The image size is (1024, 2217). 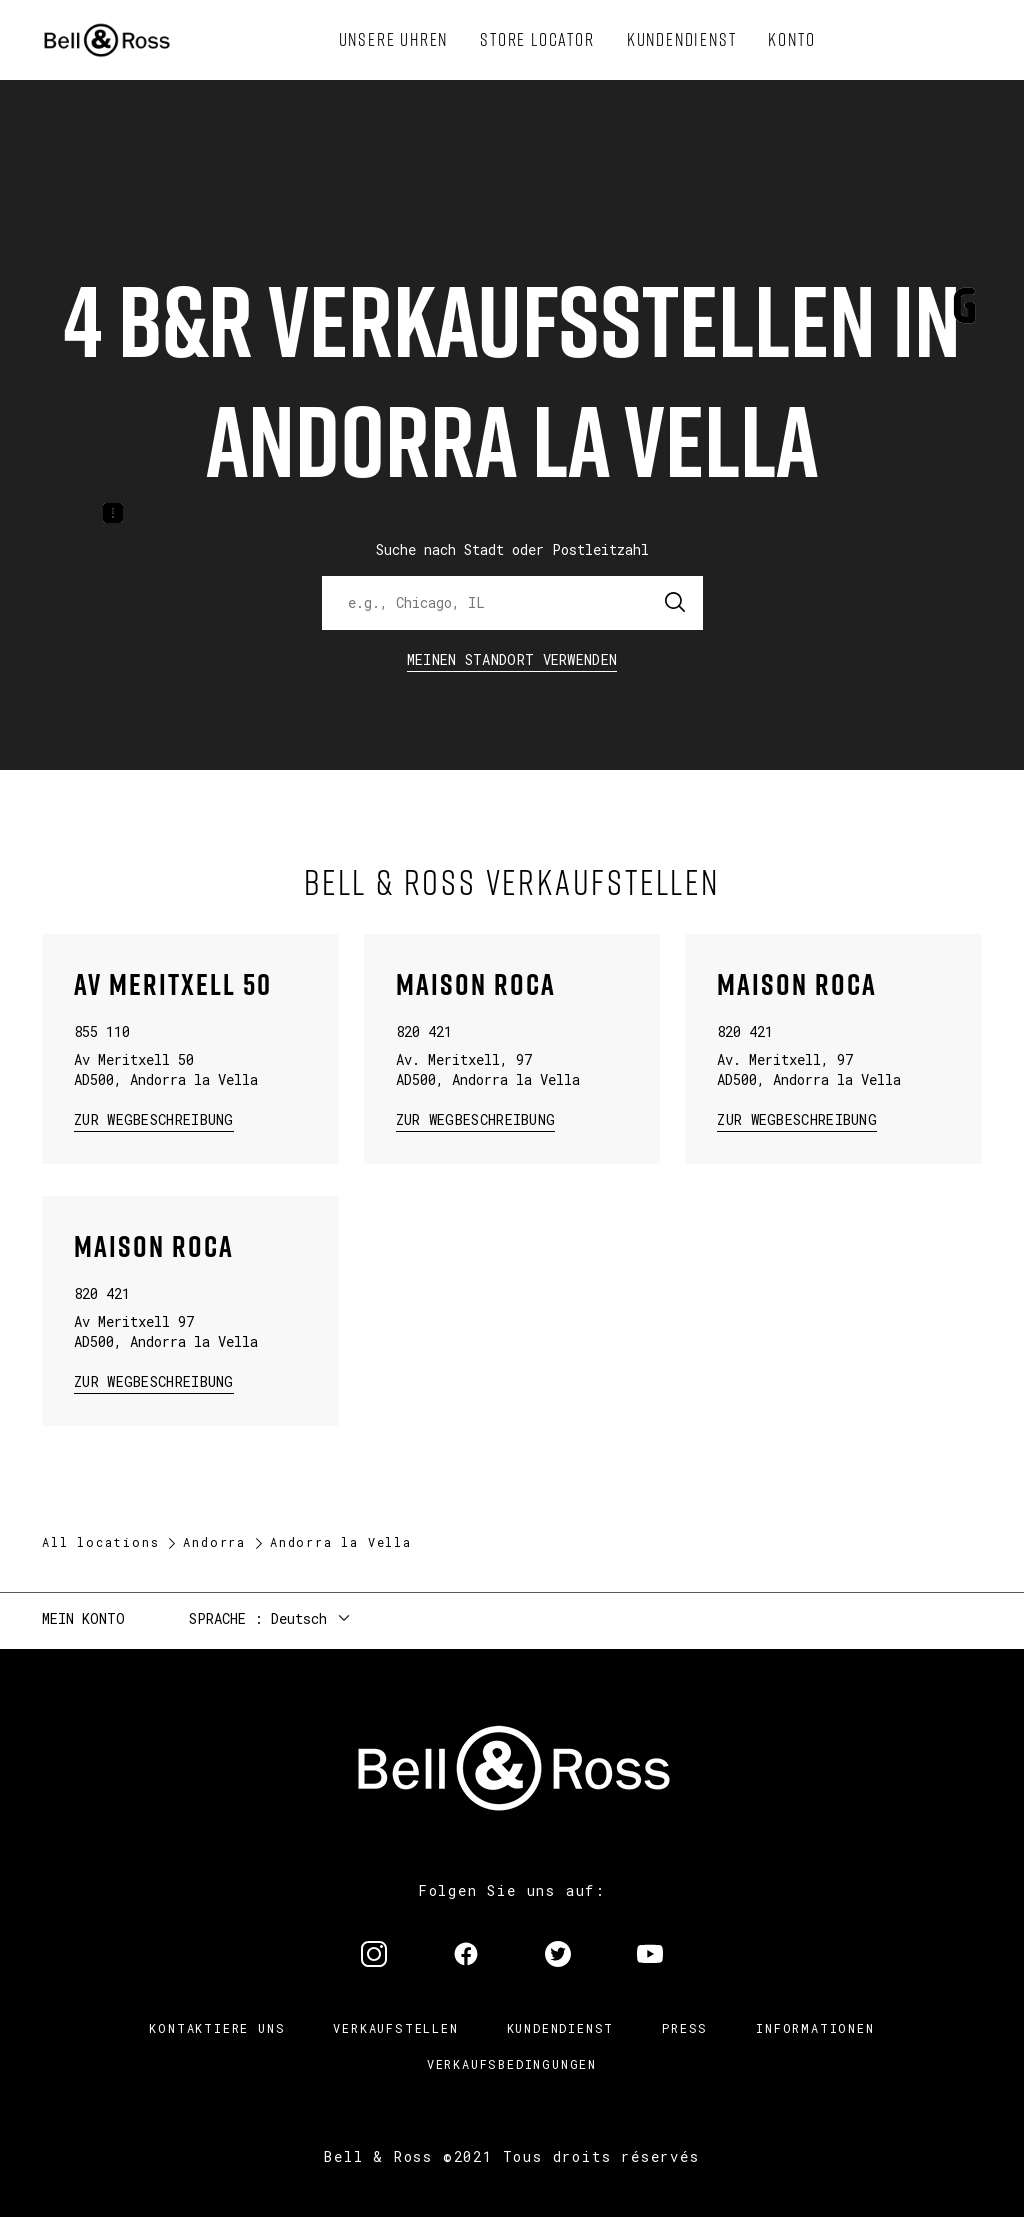 I want to click on indicates a warning or alert status, so click(x=113, y=513).